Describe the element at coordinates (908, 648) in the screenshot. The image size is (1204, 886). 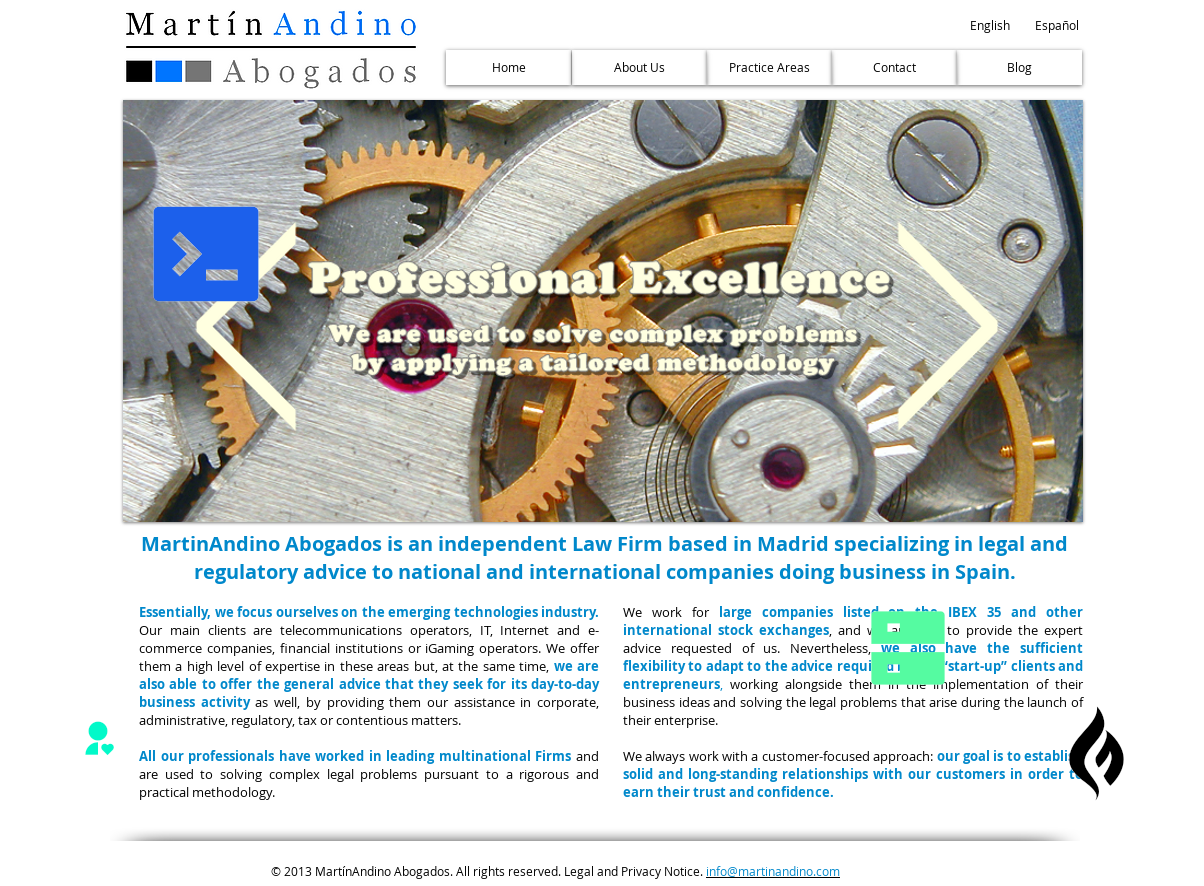
I see `access server settings or management` at that location.